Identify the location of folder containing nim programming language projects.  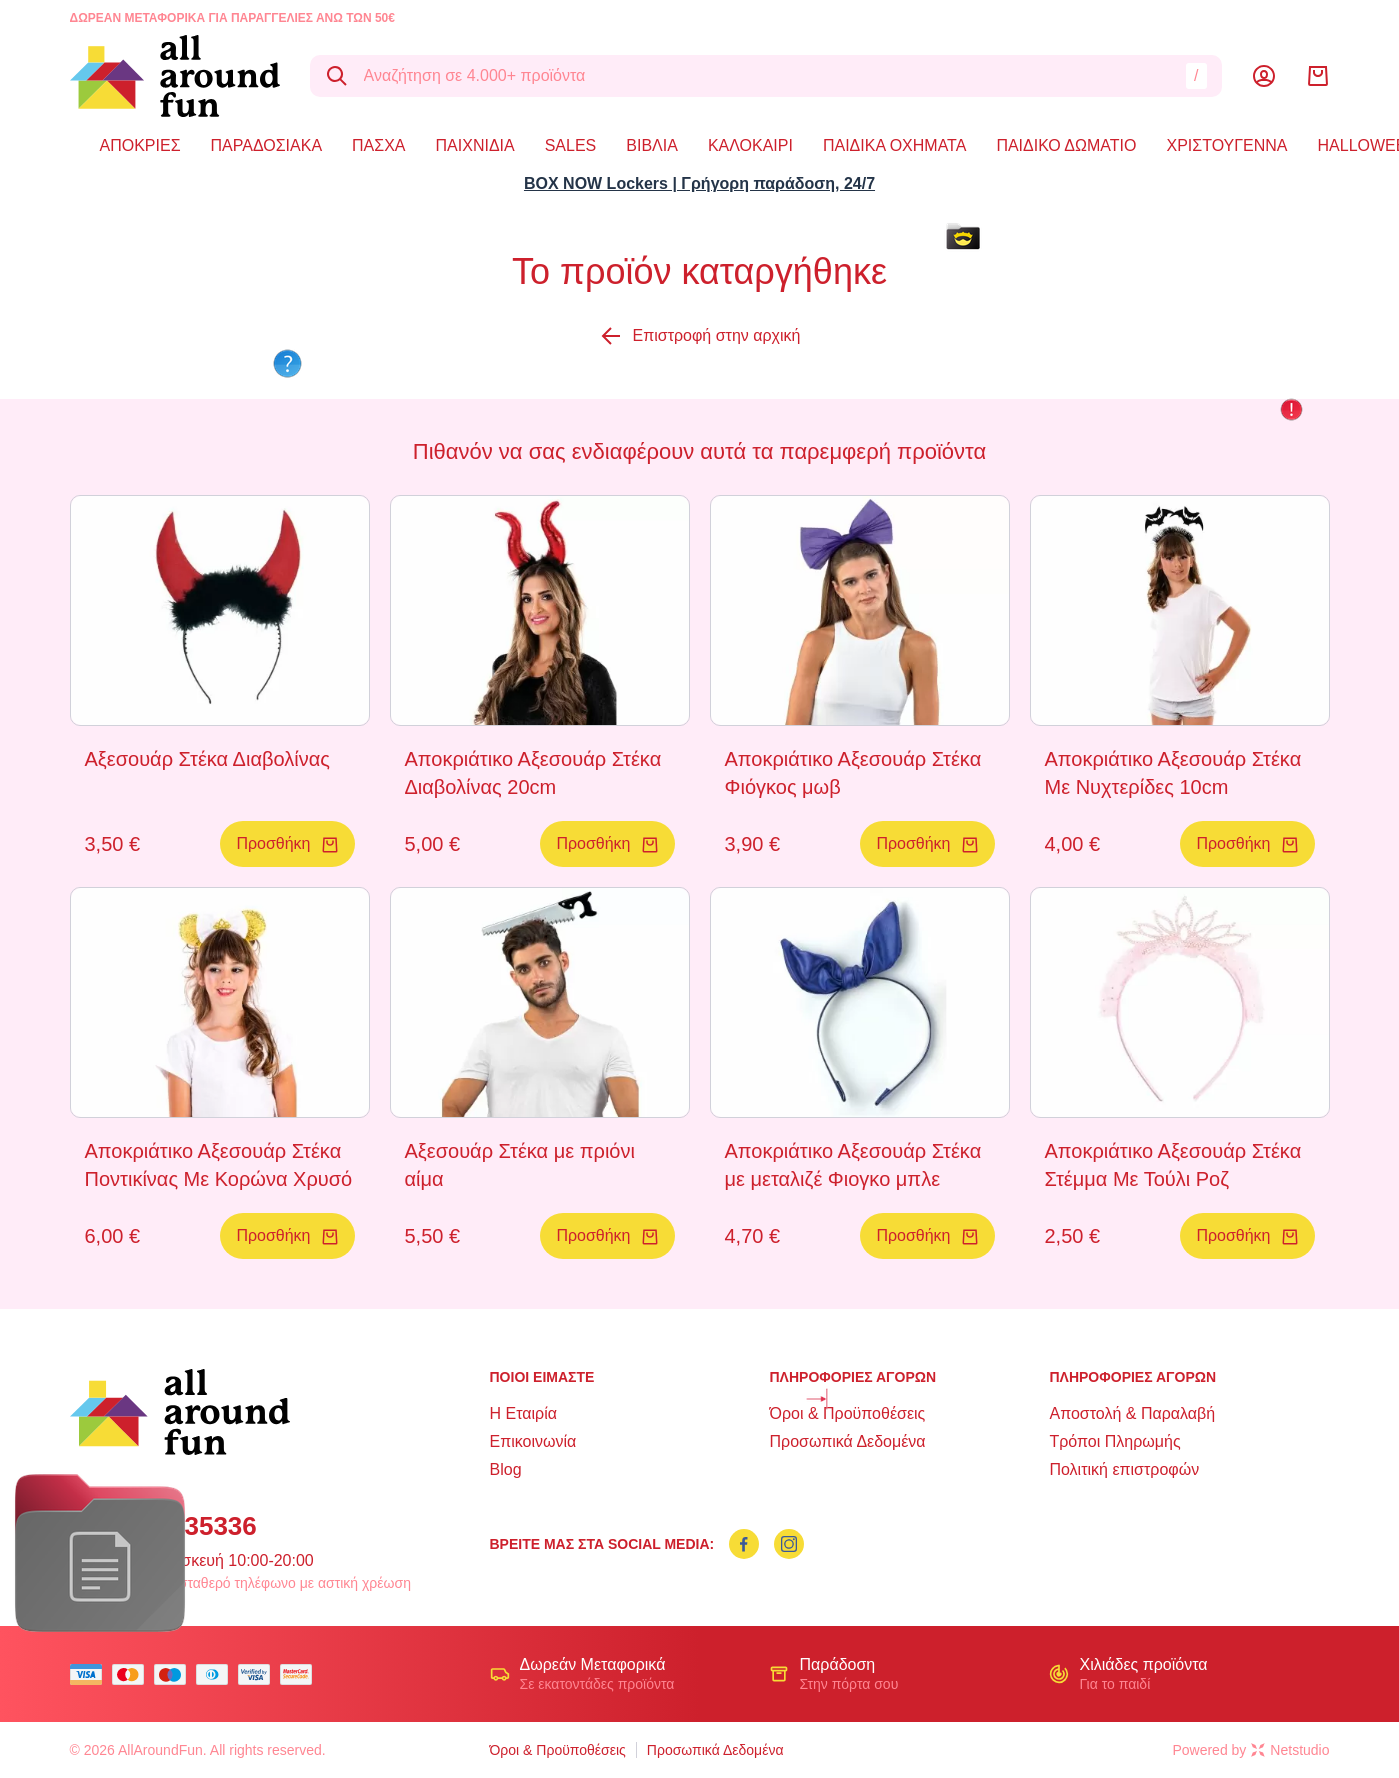
(963, 237).